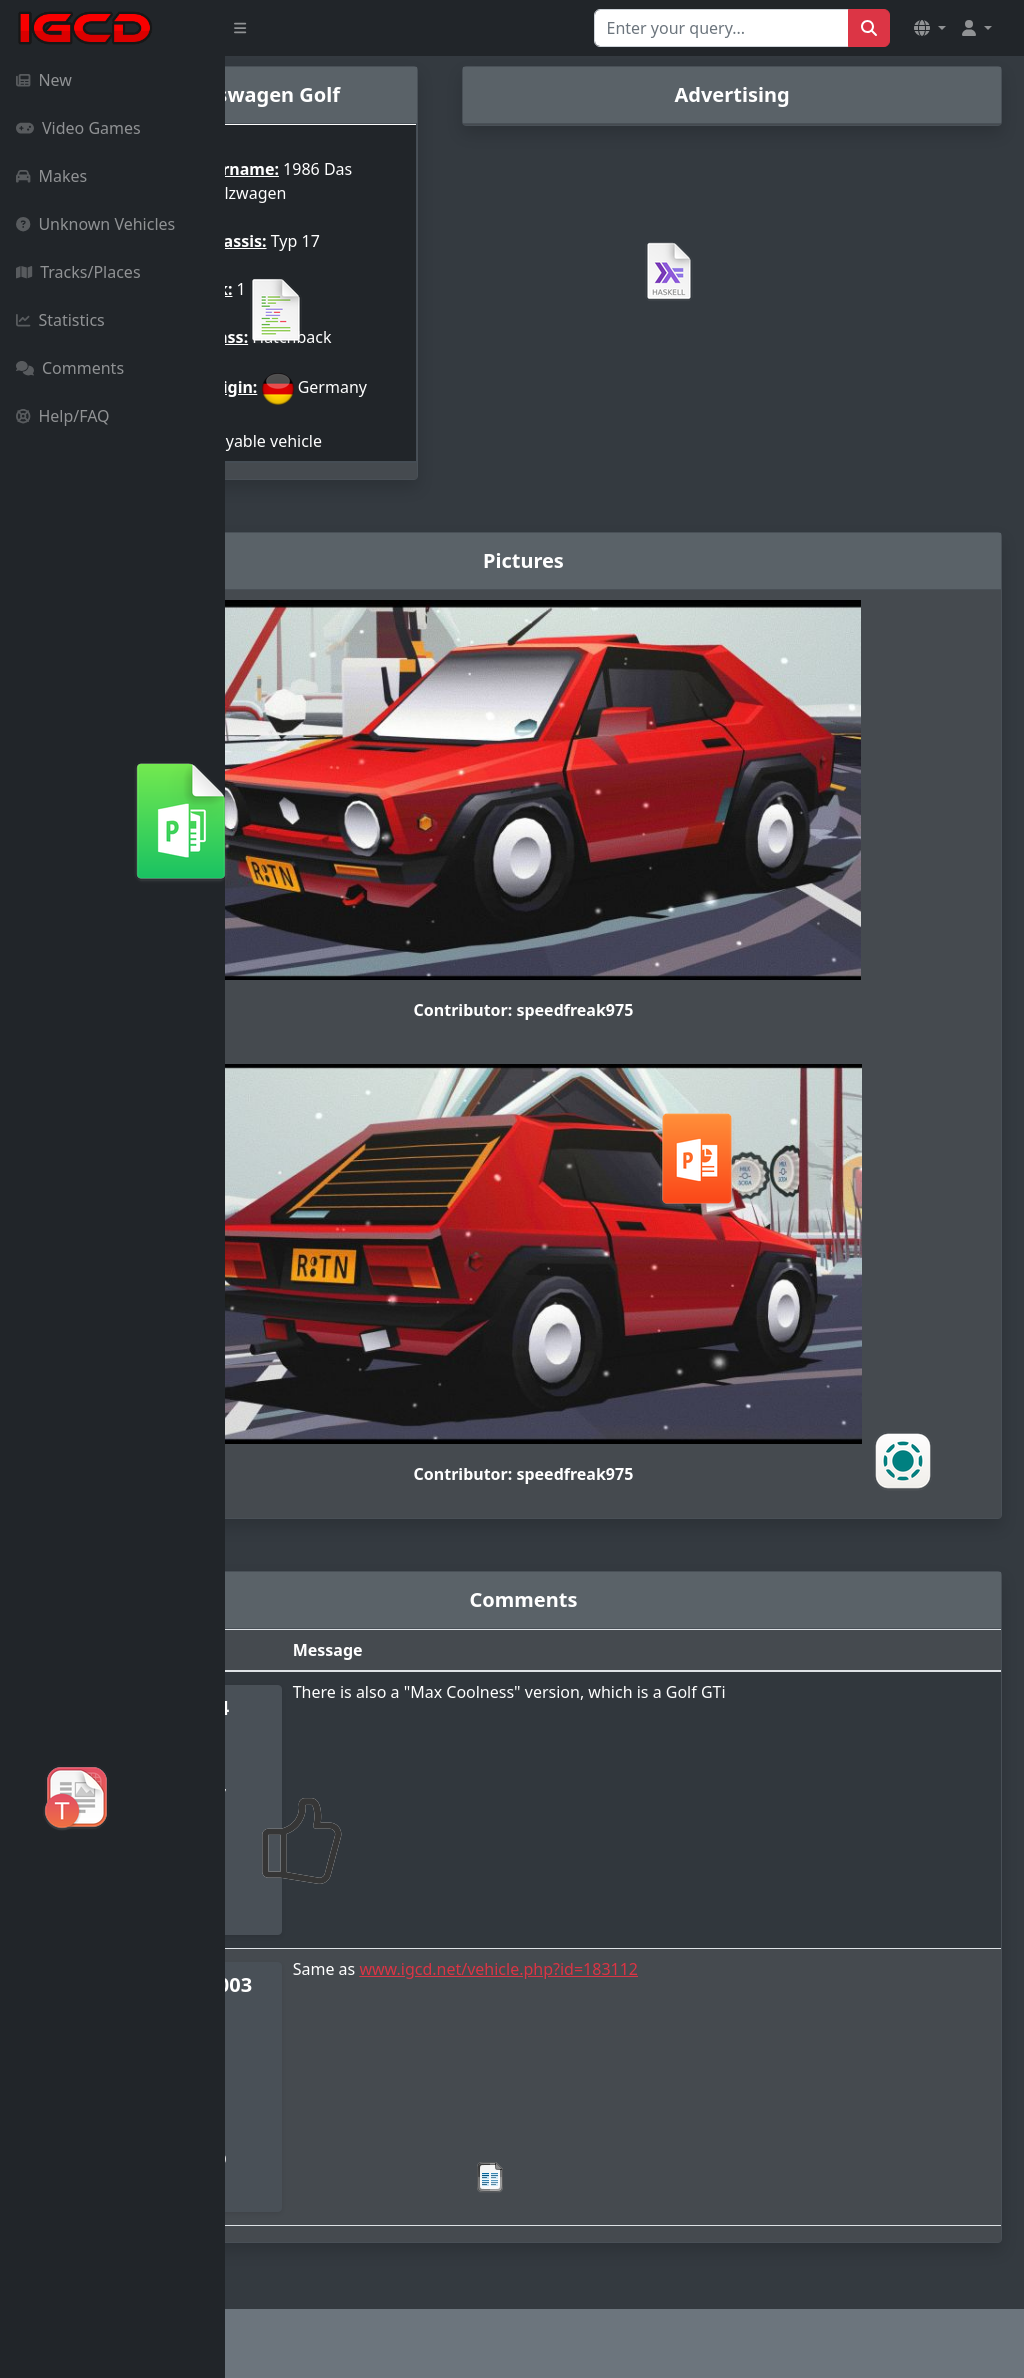  Describe the element at coordinates (276, 311) in the screenshot. I see `a COBOL source code file` at that location.